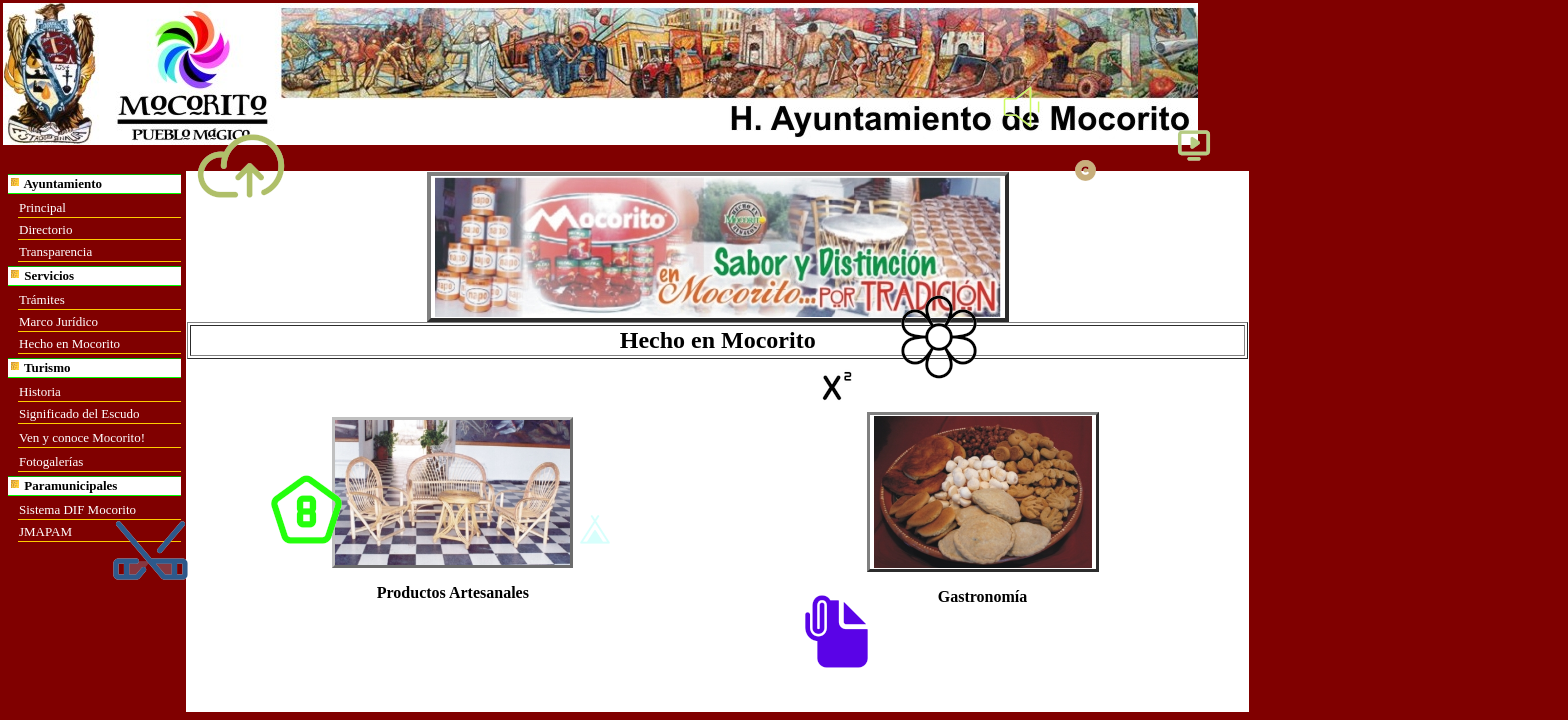 The width and height of the screenshot is (1568, 720). I want to click on adjust volume to low level, so click(1024, 107).